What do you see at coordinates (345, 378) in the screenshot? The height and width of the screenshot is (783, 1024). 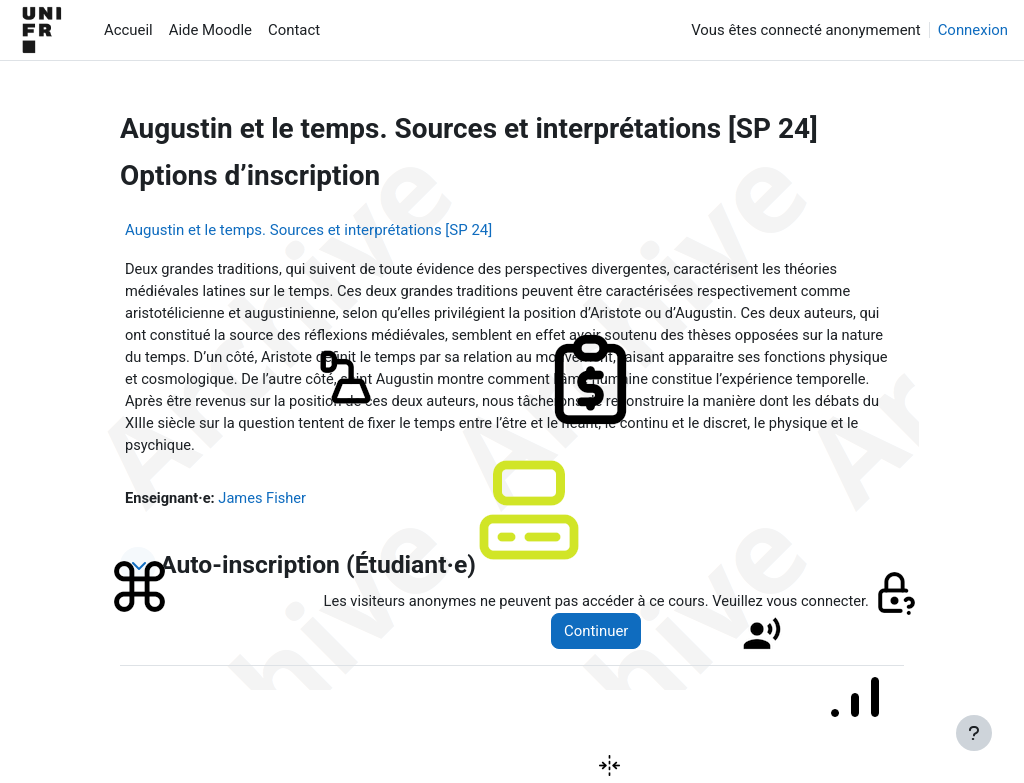 I see `toggle wall lamp or sconce lighting` at bounding box center [345, 378].